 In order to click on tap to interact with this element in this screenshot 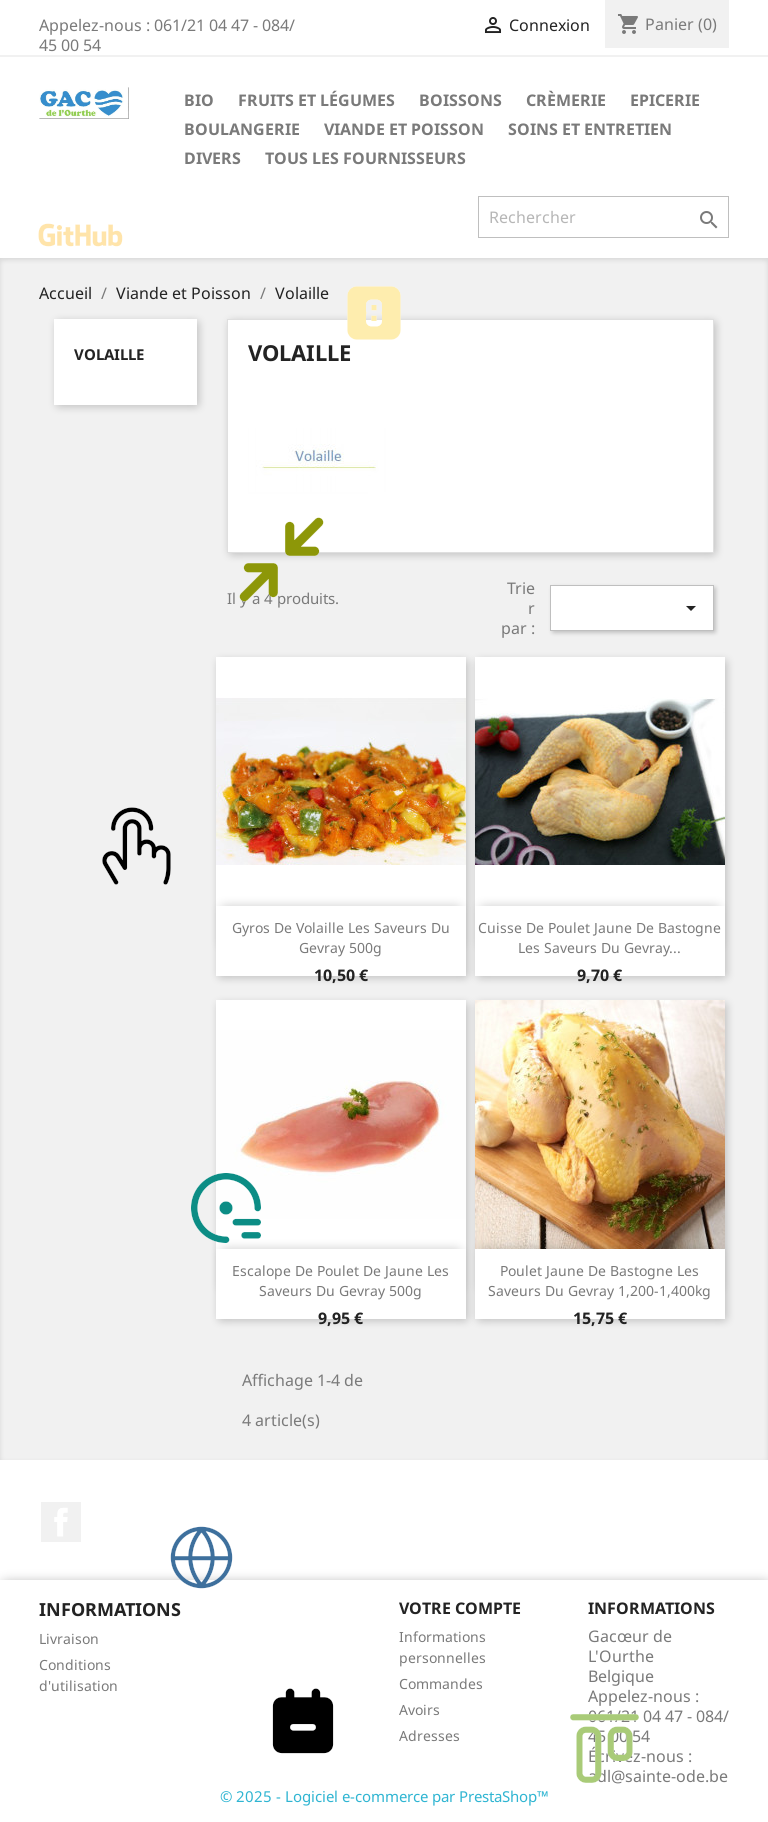, I will do `click(136, 847)`.